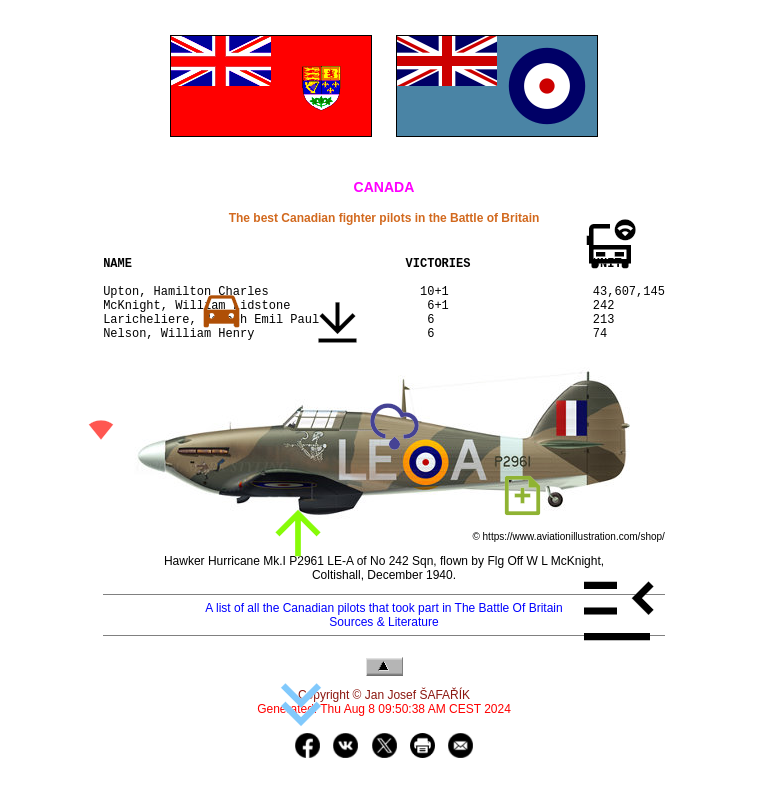 Image resolution: width=768 pixels, height=795 pixels. I want to click on create a new file, so click(522, 495).